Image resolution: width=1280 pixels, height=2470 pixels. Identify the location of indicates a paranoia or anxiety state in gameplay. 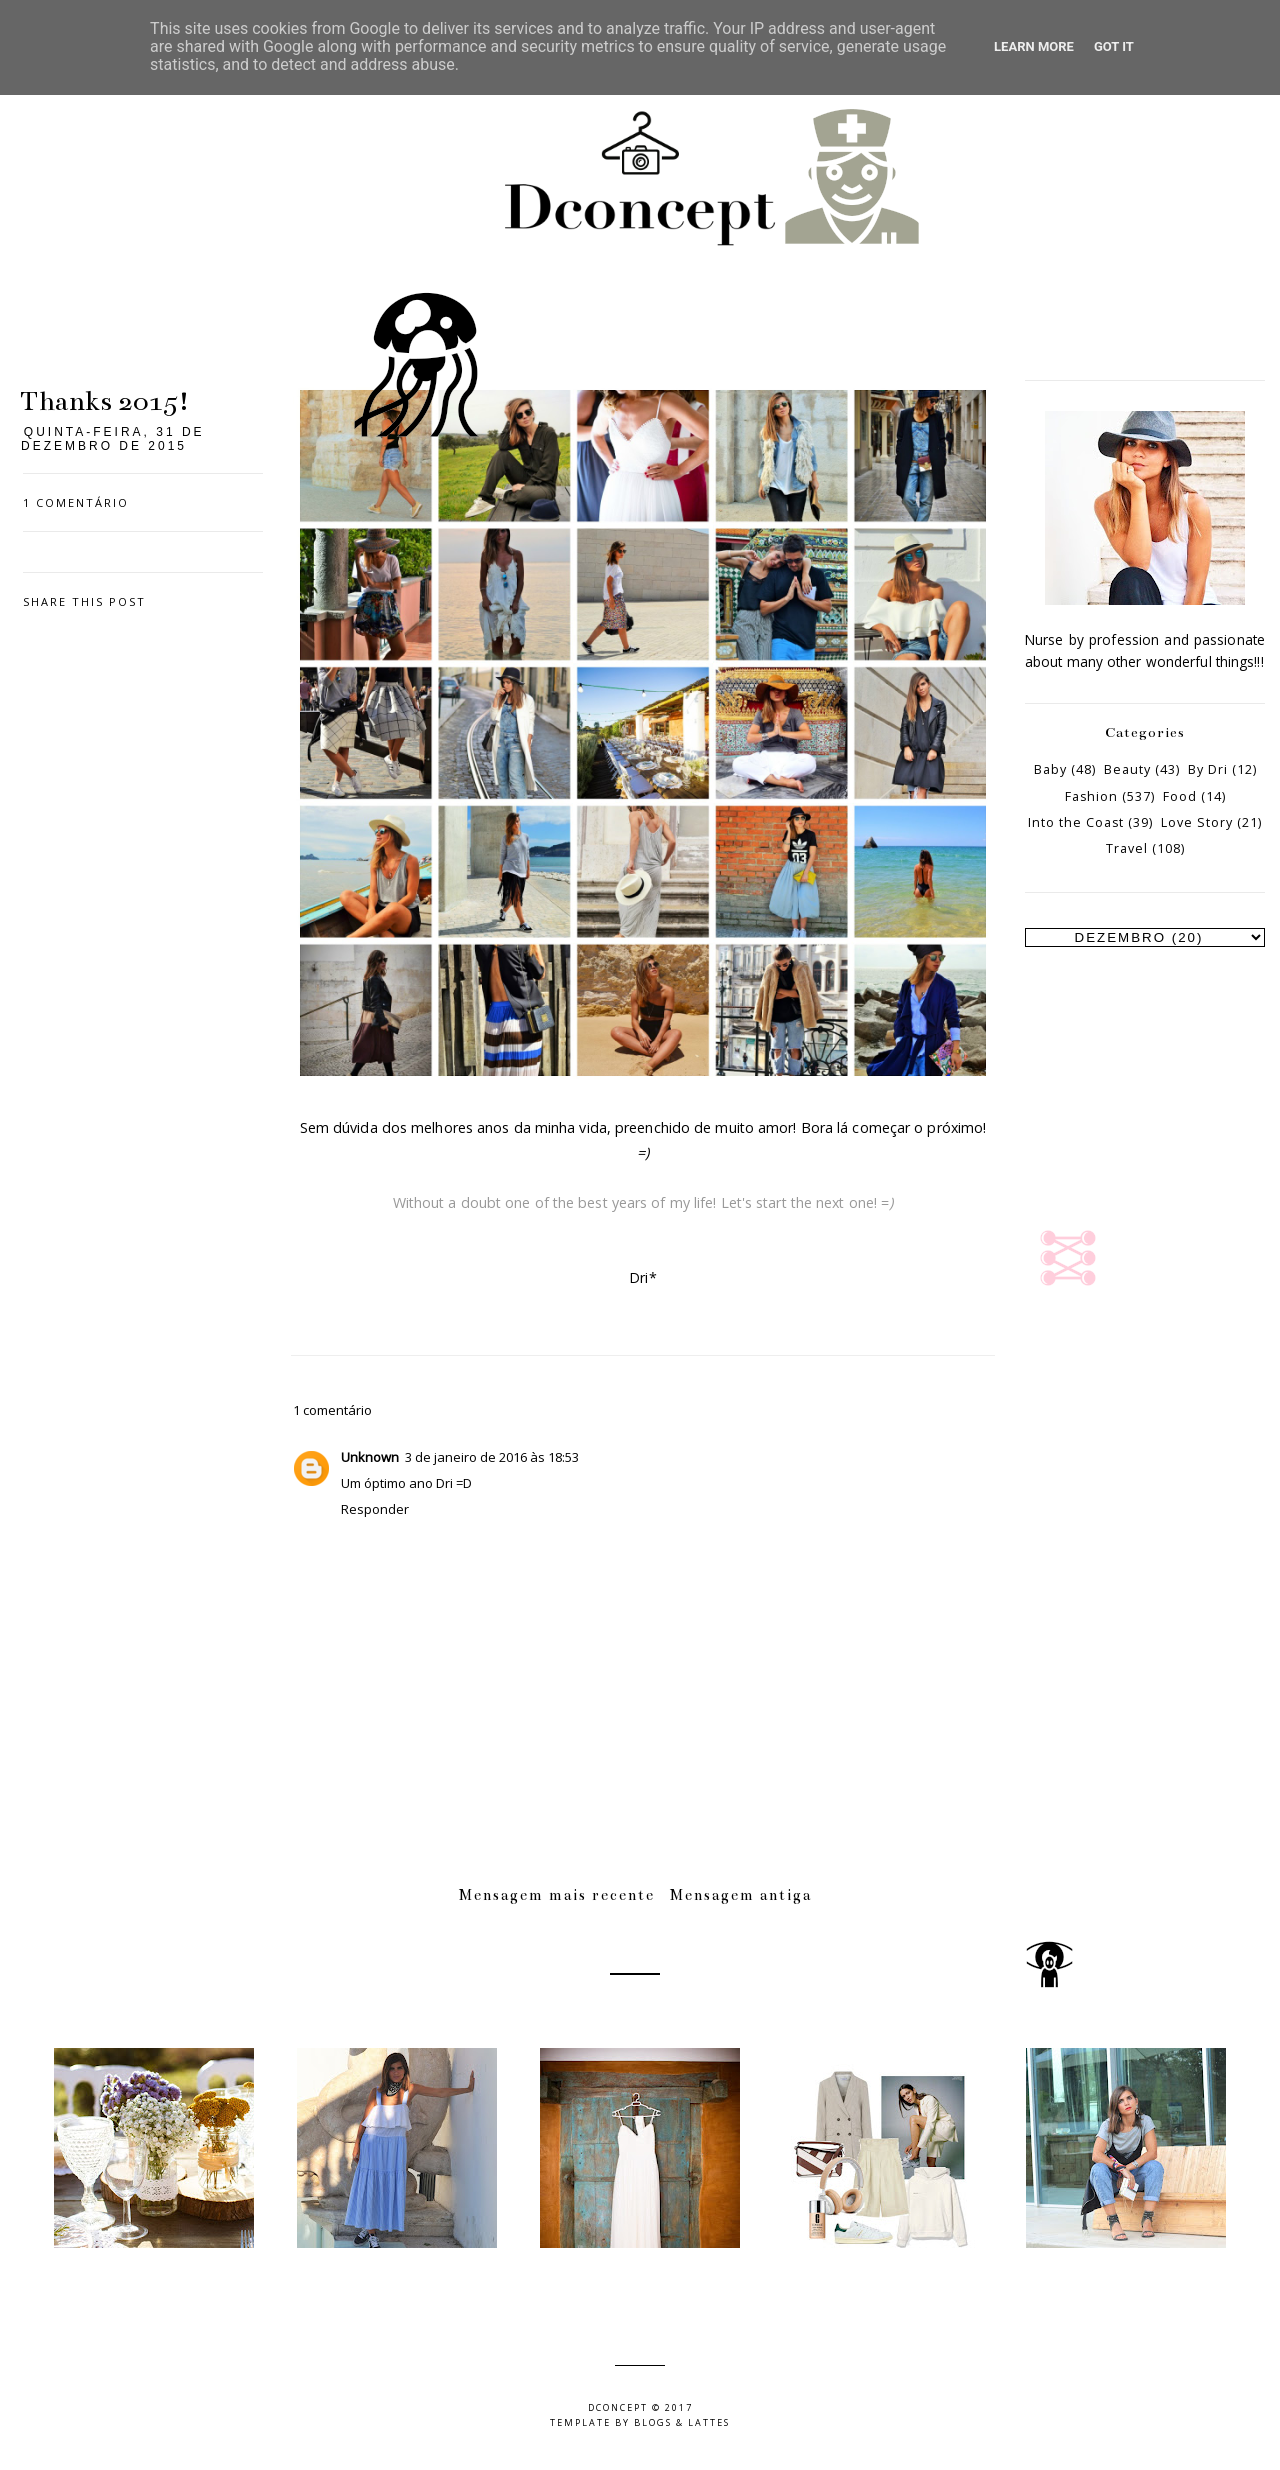
(1049, 1964).